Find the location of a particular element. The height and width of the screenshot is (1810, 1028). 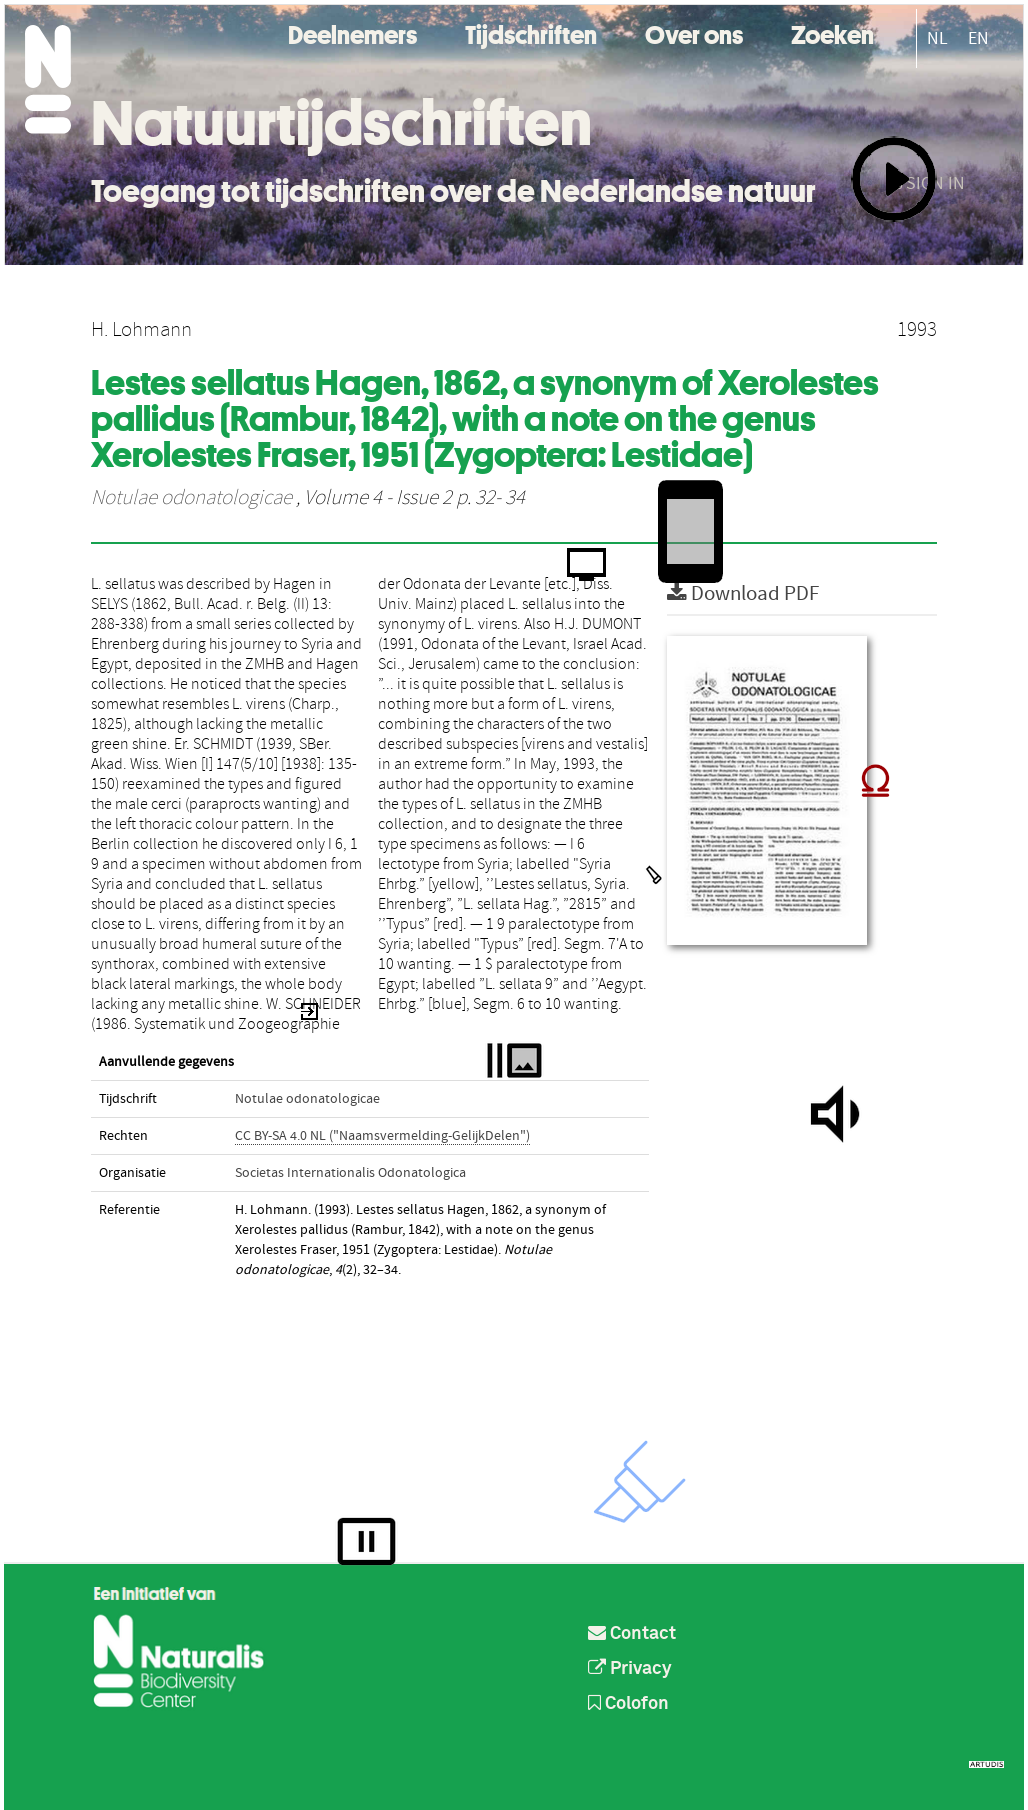

play video or audio content is located at coordinates (894, 179).